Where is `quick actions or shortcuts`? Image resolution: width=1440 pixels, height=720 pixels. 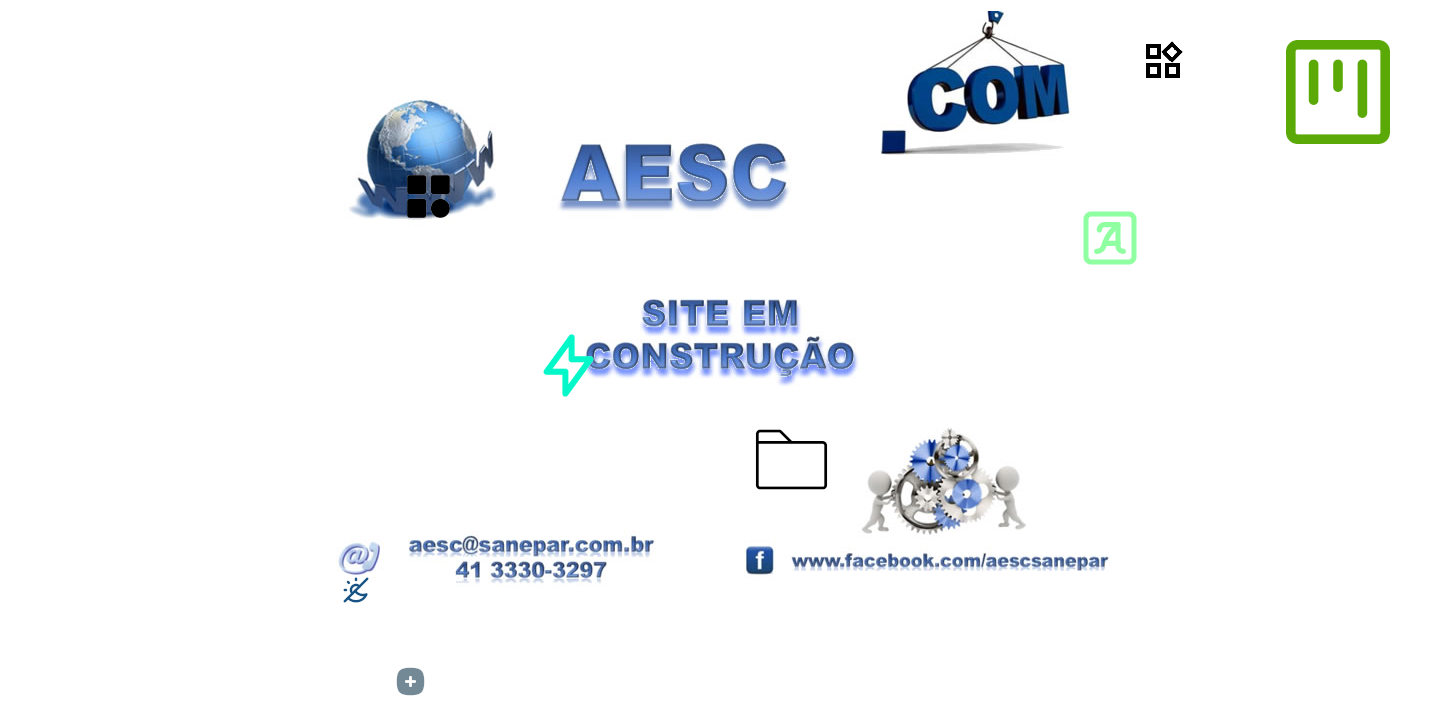 quick actions or shortcuts is located at coordinates (568, 365).